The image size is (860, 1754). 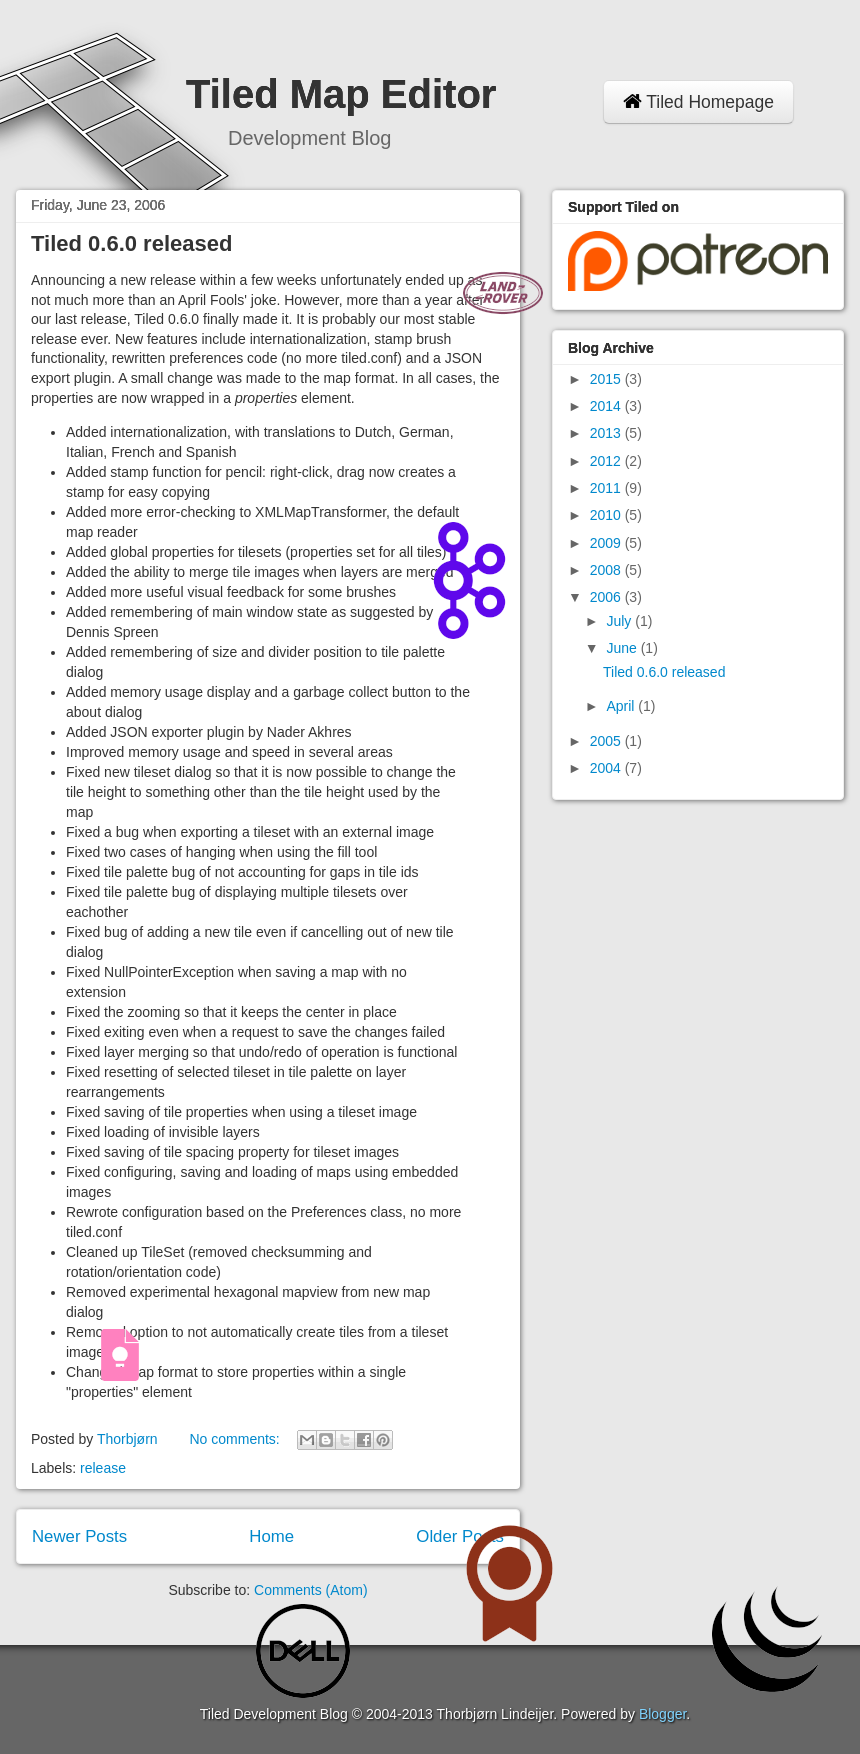 I want to click on jQuery JavaScript library logo, so click(x=767, y=1639).